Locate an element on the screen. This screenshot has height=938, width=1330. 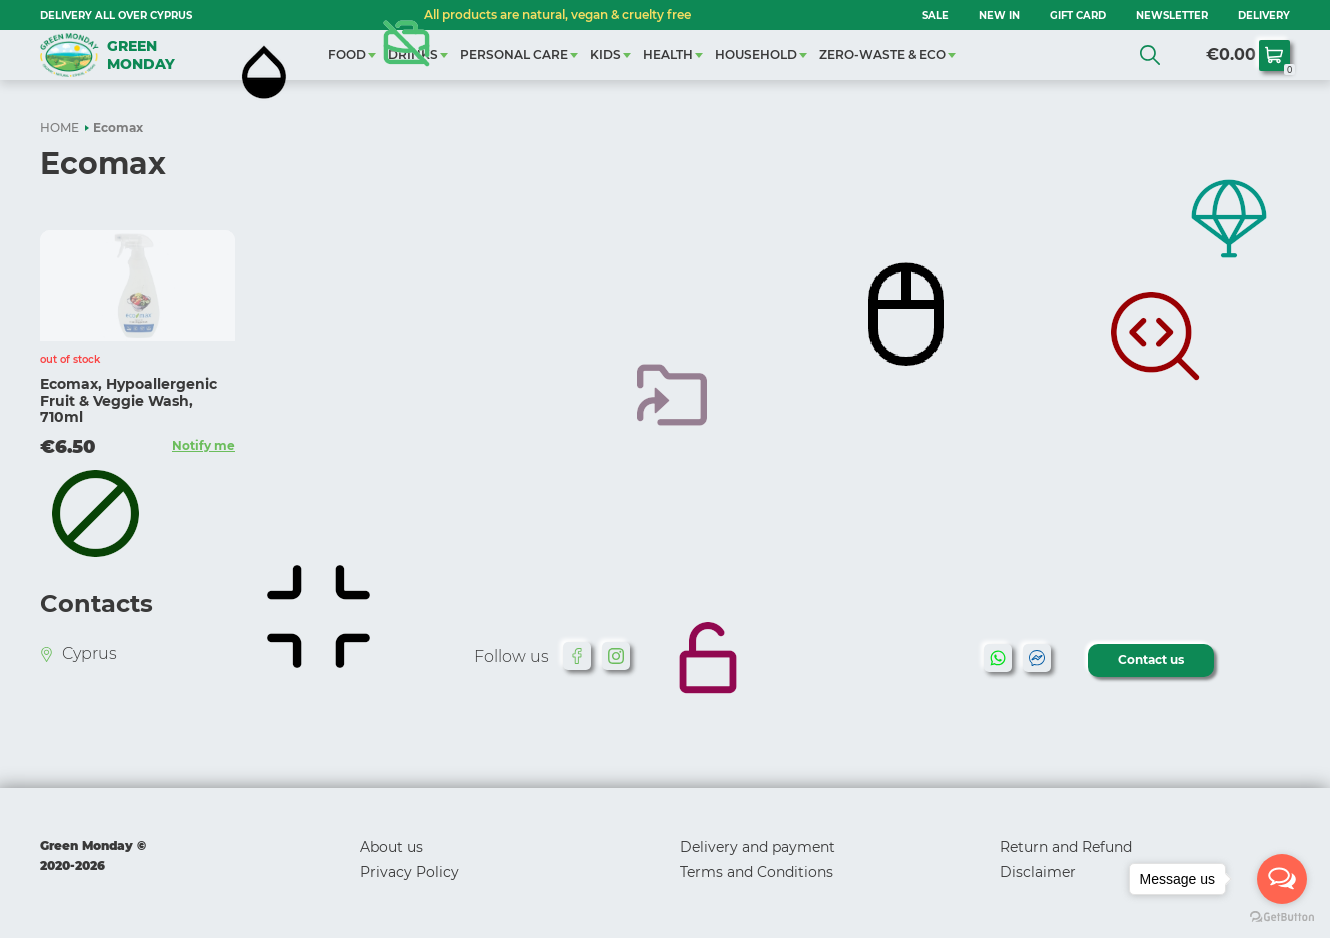
indicates a blocked or prohibited action is located at coordinates (95, 513).